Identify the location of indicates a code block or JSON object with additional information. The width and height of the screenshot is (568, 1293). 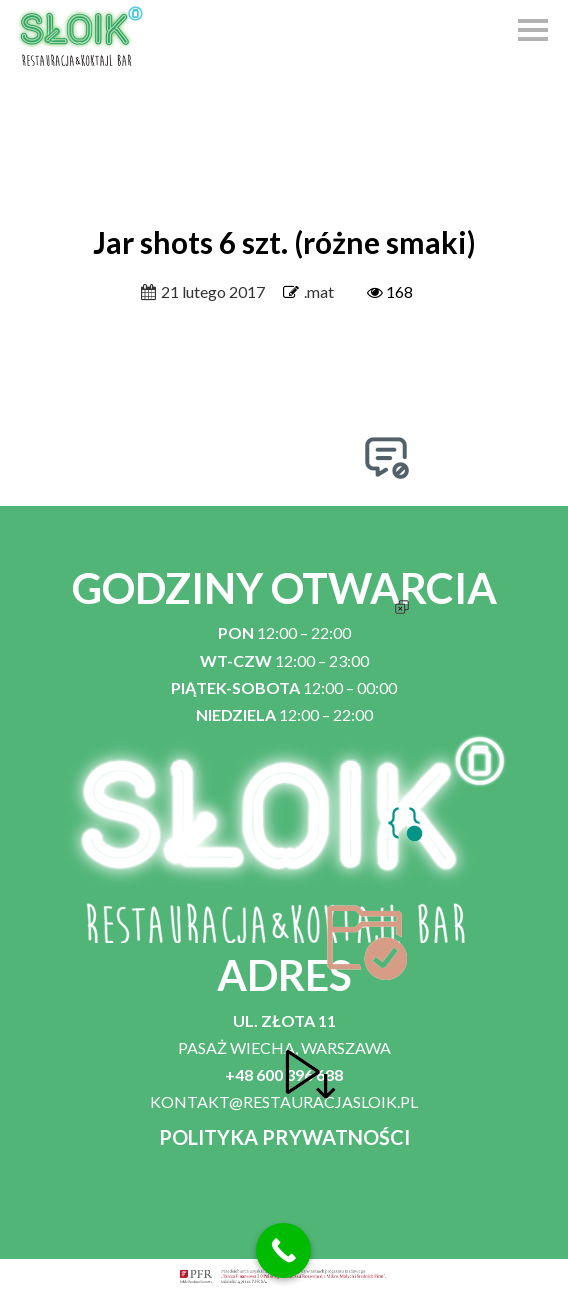
(404, 823).